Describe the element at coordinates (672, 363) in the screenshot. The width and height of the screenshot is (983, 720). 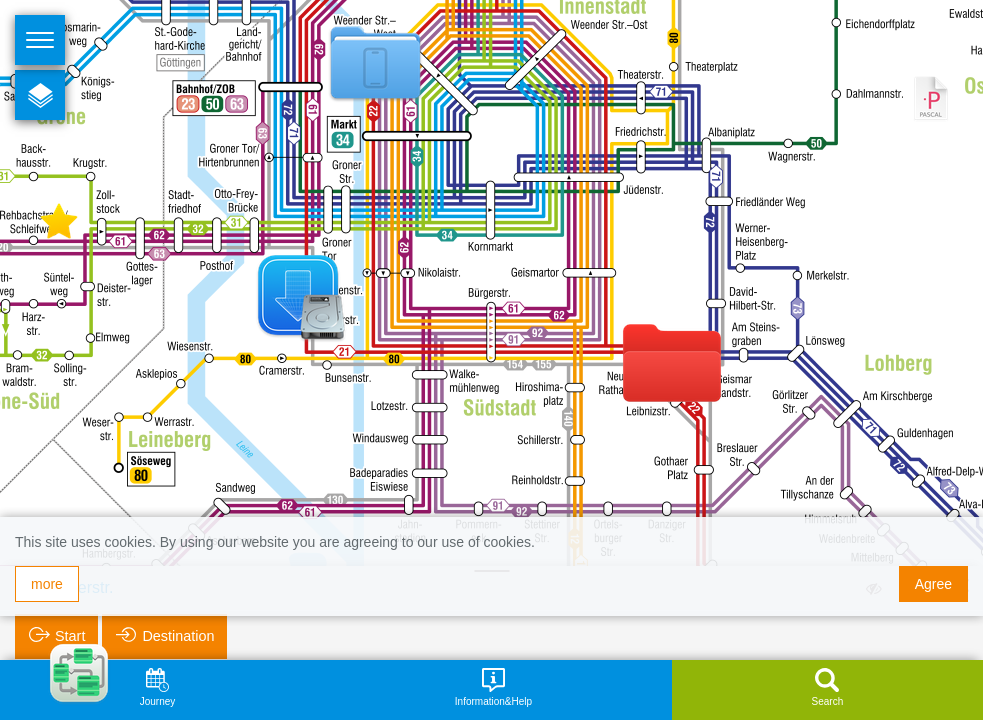
I see `open folder containing files` at that location.